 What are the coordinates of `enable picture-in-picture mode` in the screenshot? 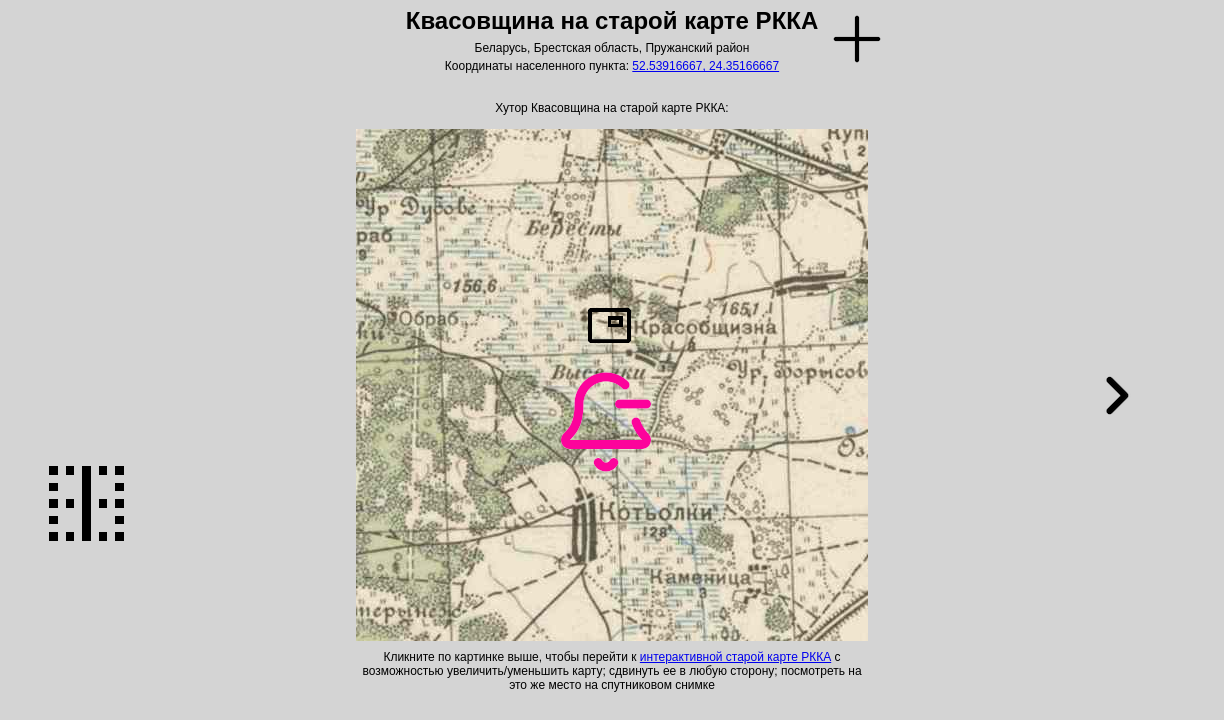 It's located at (609, 325).